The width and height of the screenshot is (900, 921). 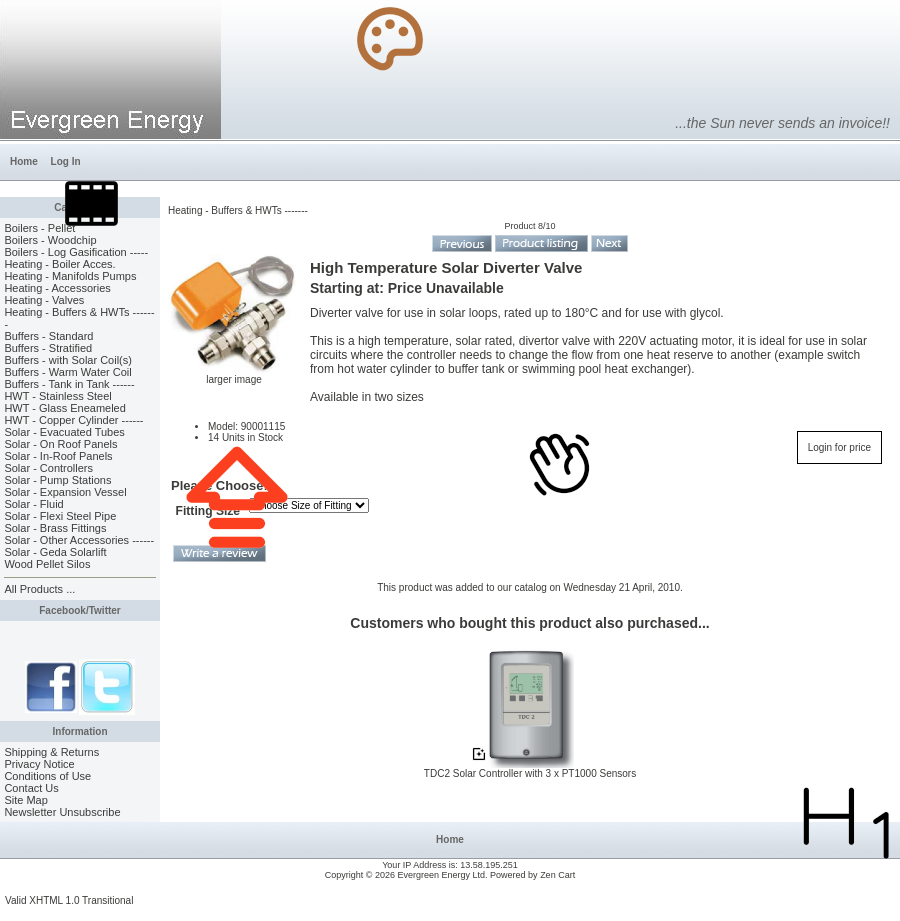 What do you see at coordinates (559, 463) in the screenshot?
I see `send a greeting or say hello` at bounding box center [559, 463].